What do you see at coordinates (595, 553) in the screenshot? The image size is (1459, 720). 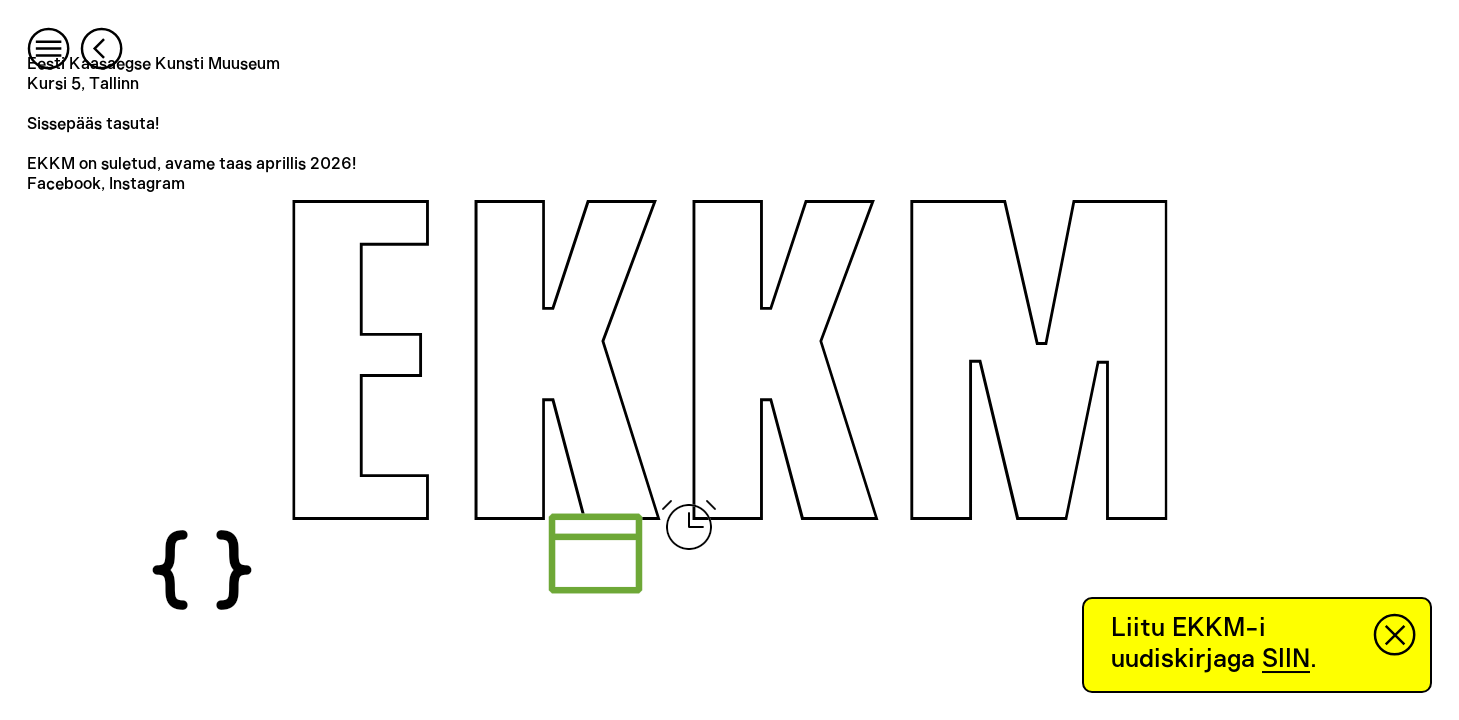 I see `open in a new window` at bounding box center [595, 553].